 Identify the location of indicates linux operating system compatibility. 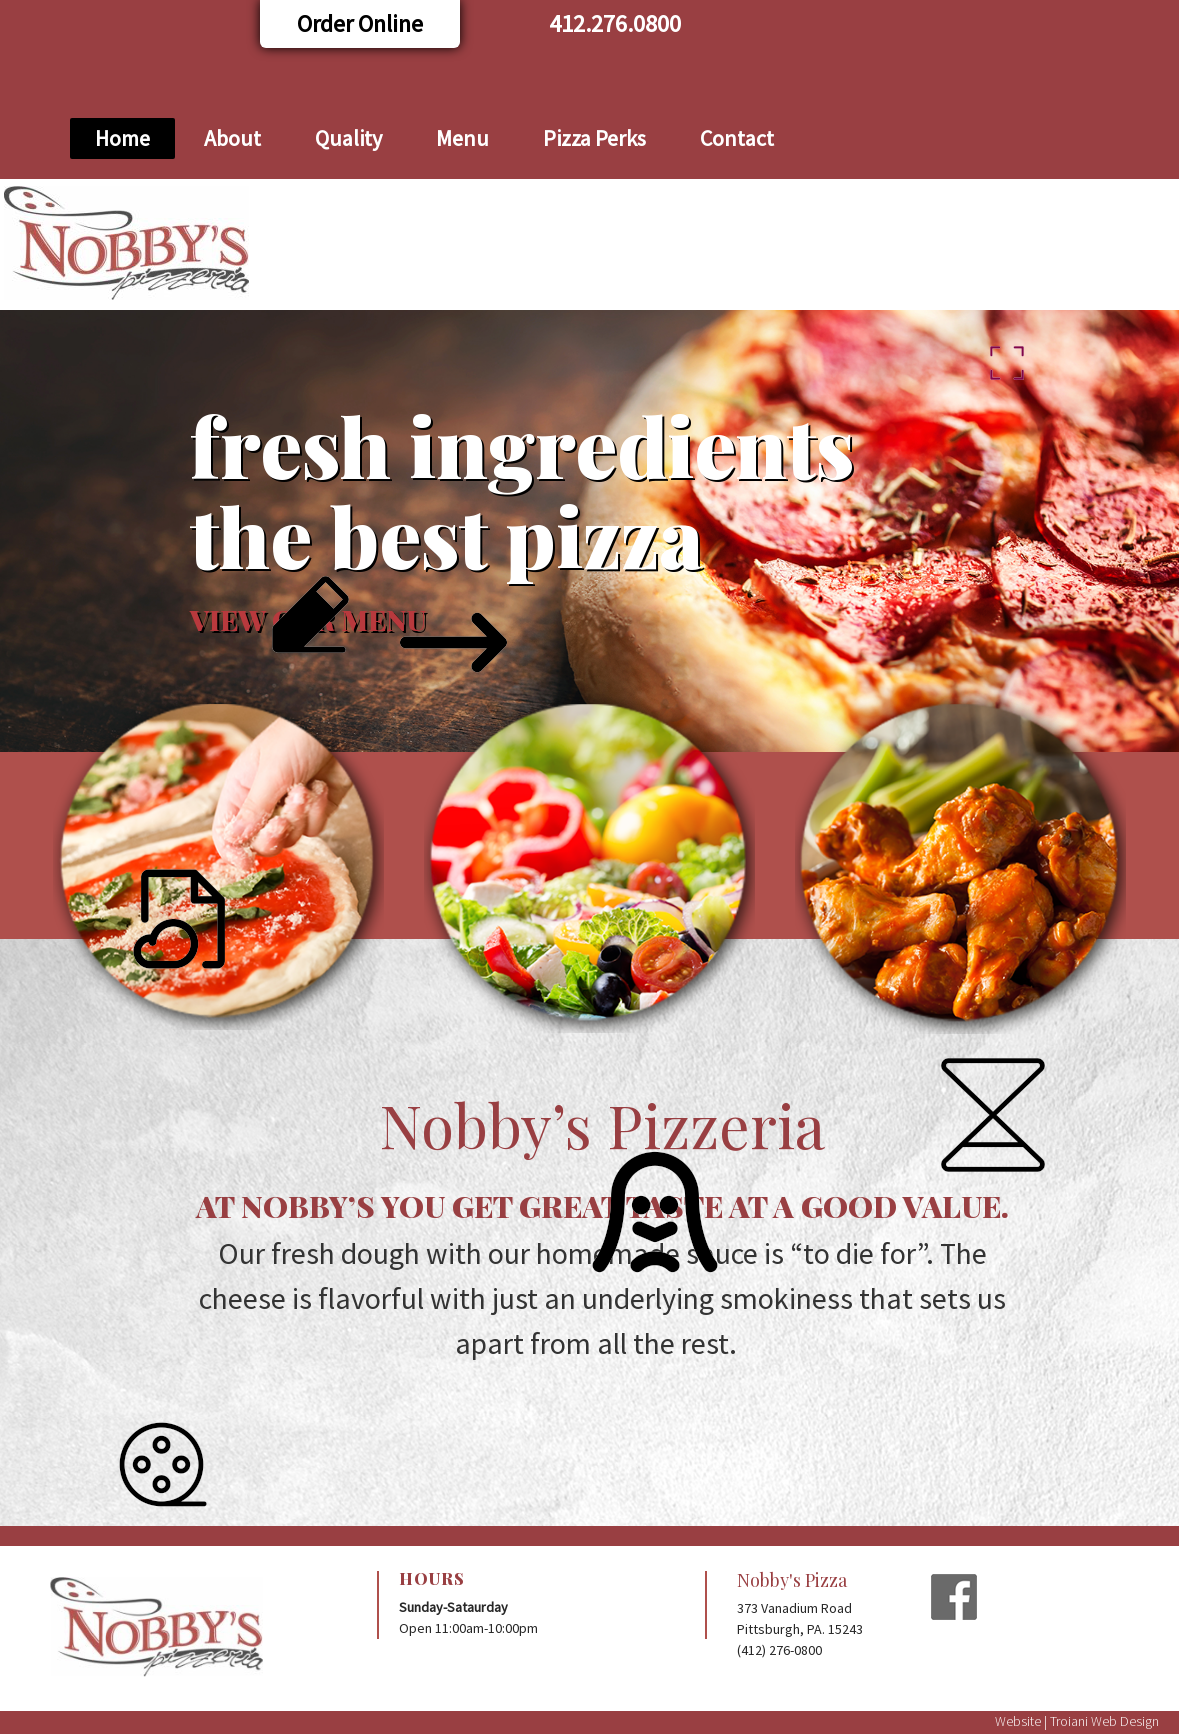
(655, 1219).